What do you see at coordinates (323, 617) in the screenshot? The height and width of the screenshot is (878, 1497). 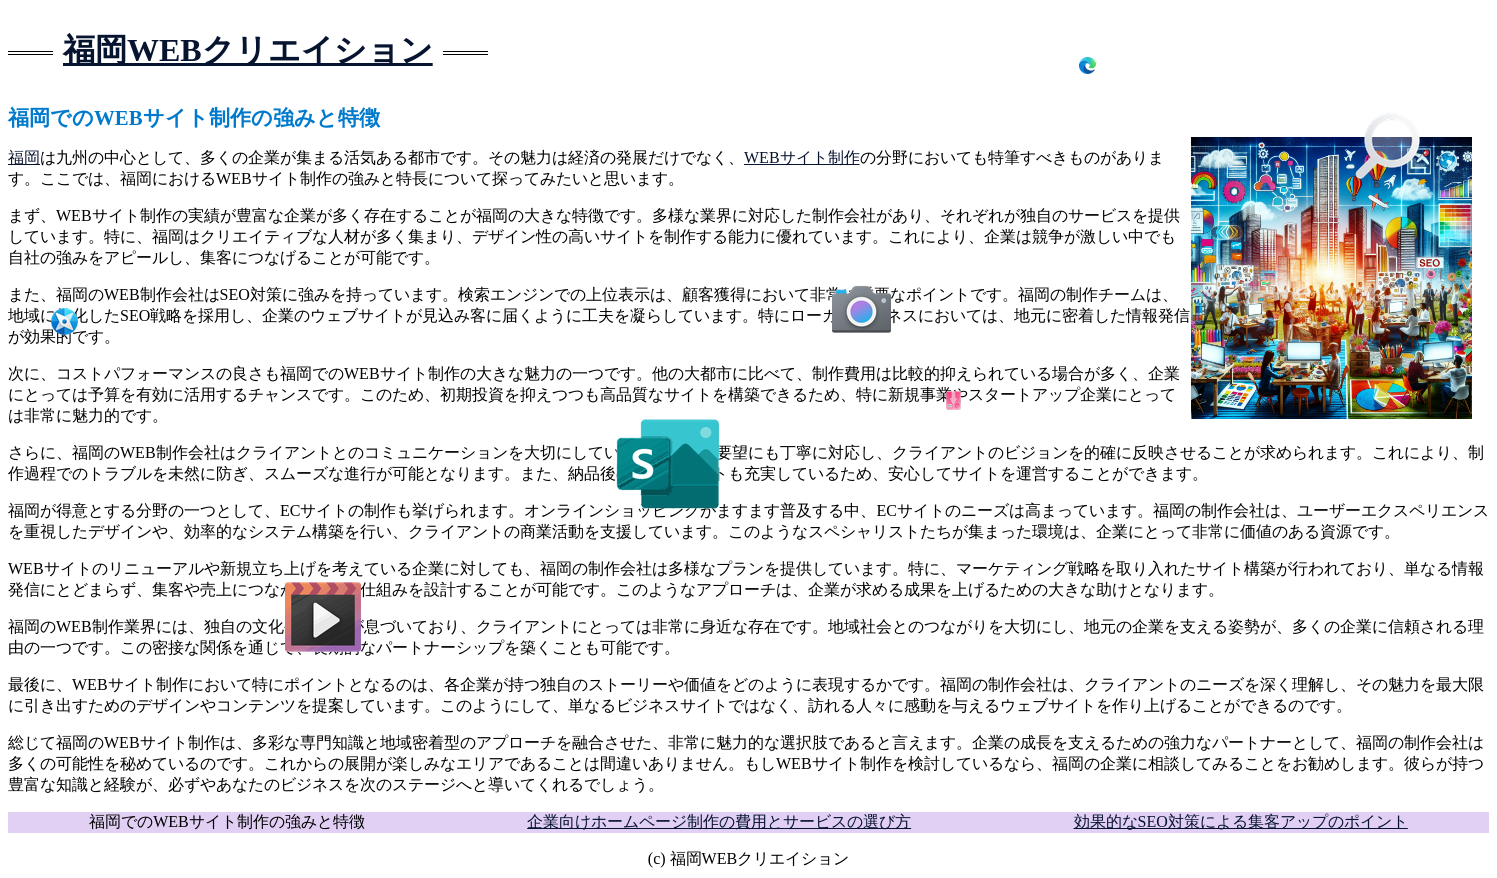 I see `open the tv or video streaming app` at bounding box center [323, 617].